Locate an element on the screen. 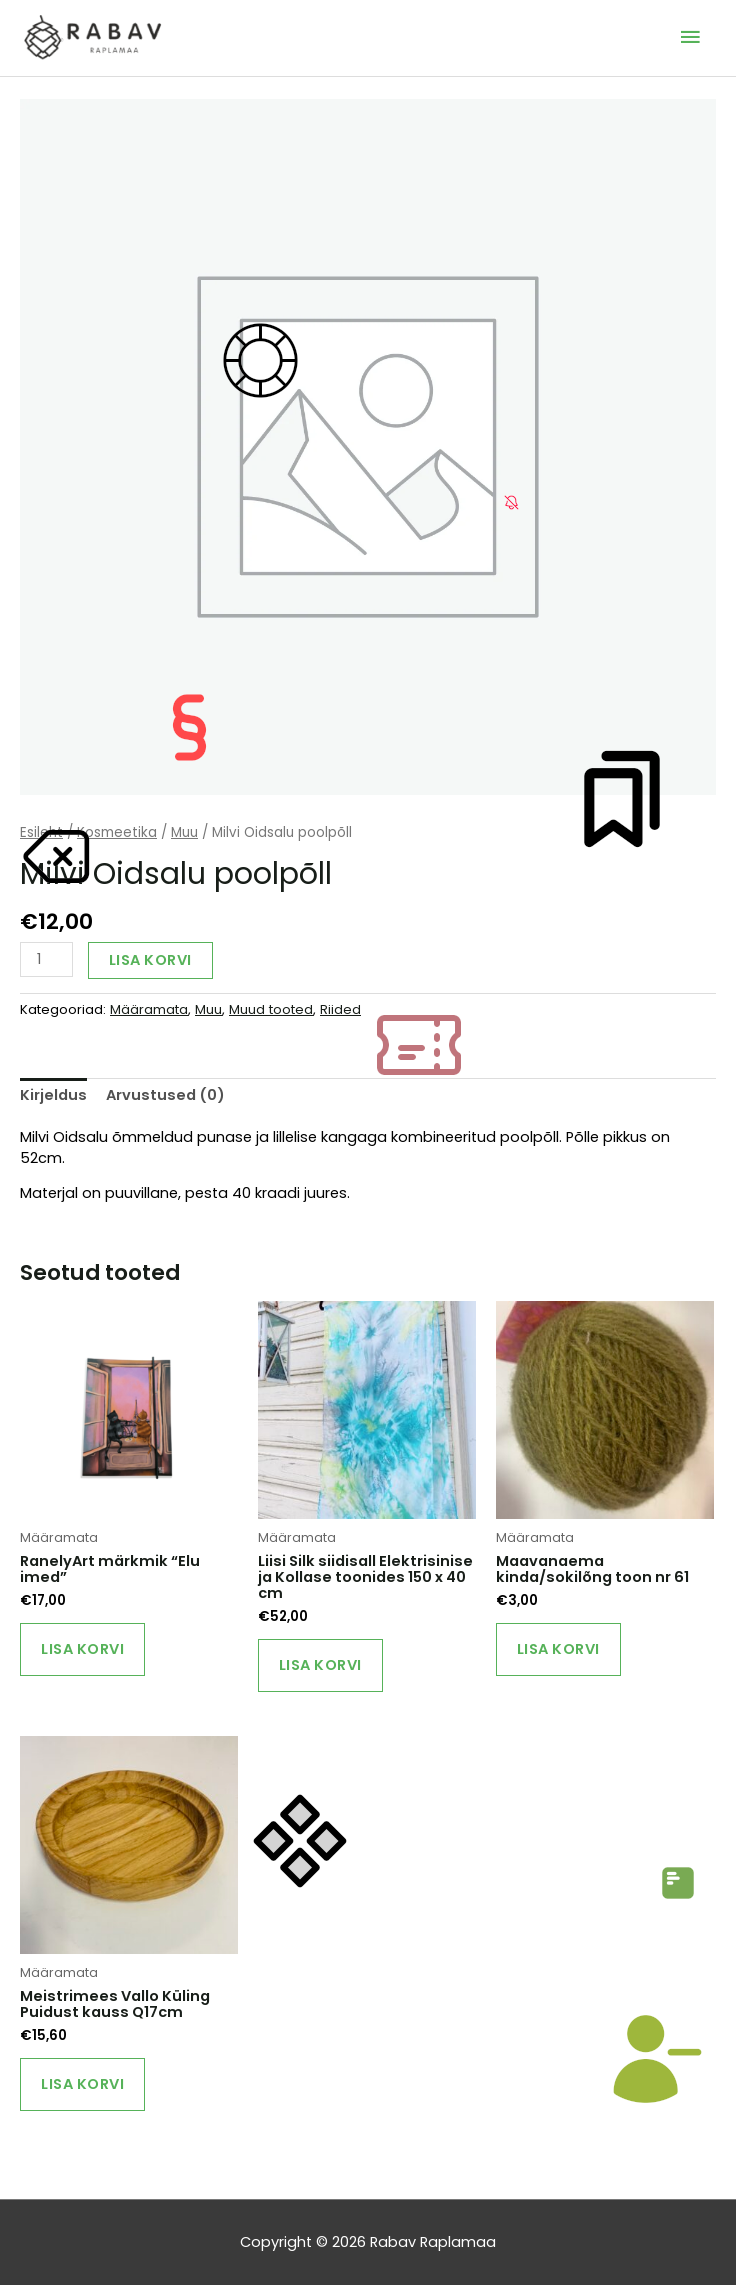 The width and height of the screenshot is (736, 2285). align content to top-left of container is located at coordinates (678, 1883).